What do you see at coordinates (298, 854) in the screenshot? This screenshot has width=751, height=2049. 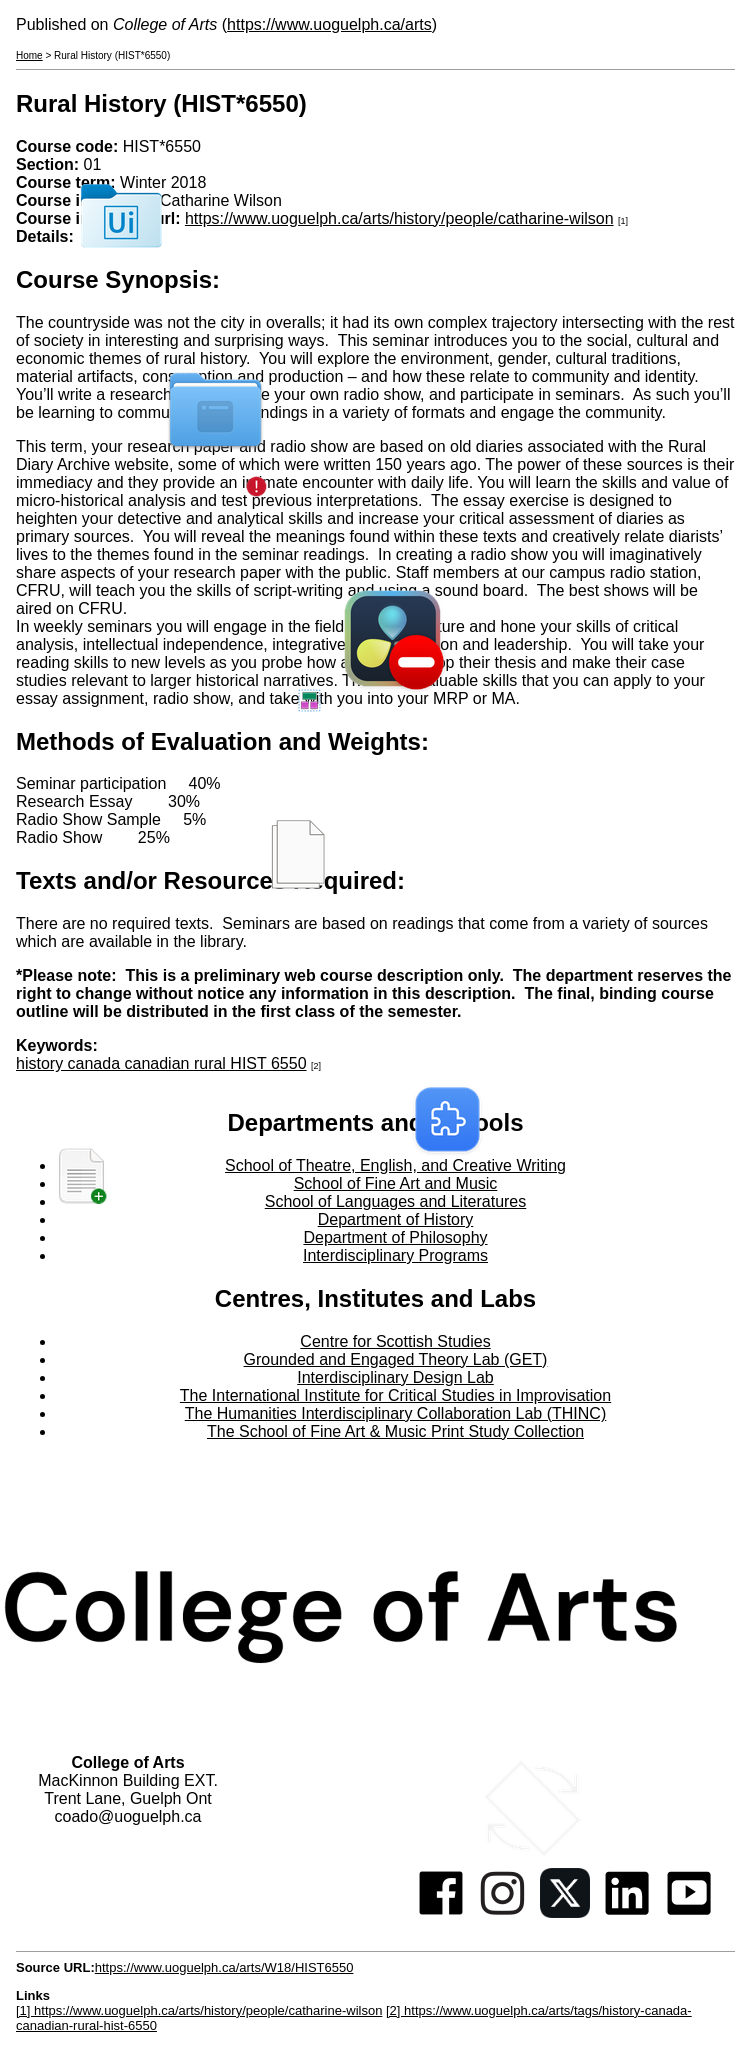 I see `copy file to clipboard` at bounding box center [298, 854].